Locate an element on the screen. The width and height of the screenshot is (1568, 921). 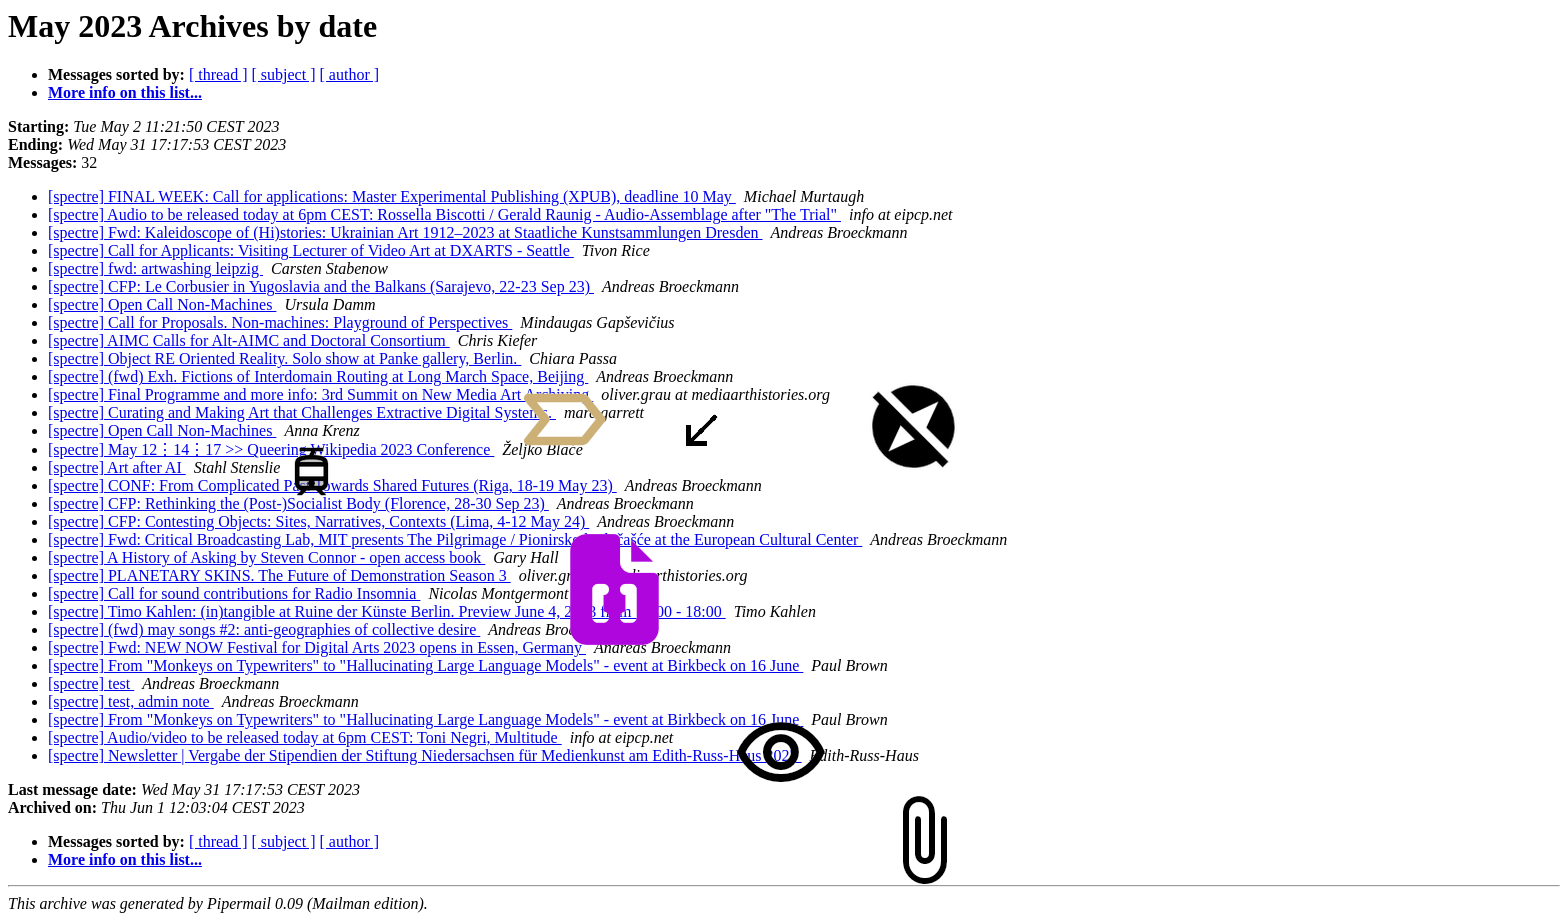
attach a file to your message is located at coordinates (923, 840).